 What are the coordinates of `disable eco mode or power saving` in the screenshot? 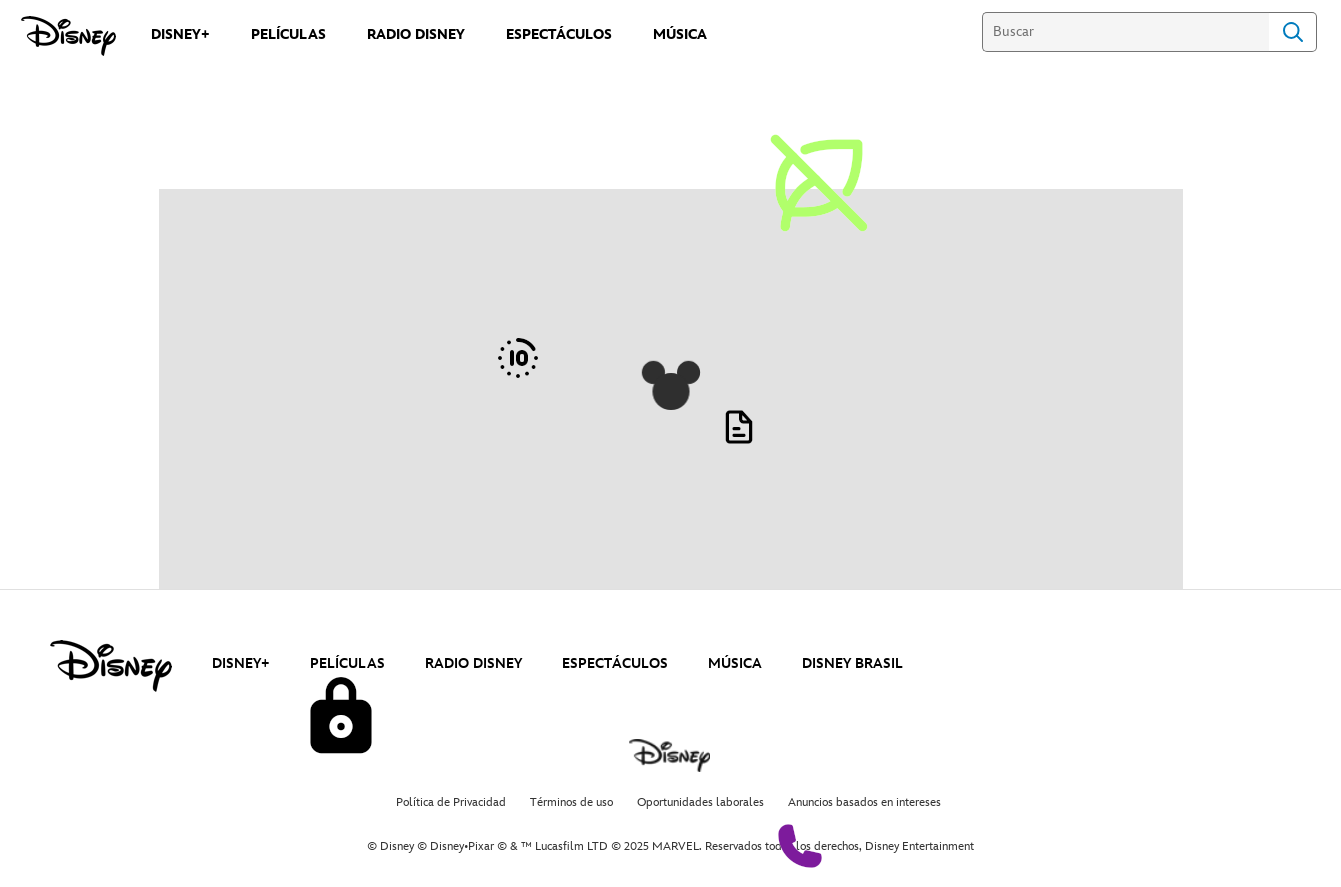 It's located at (819, 183).